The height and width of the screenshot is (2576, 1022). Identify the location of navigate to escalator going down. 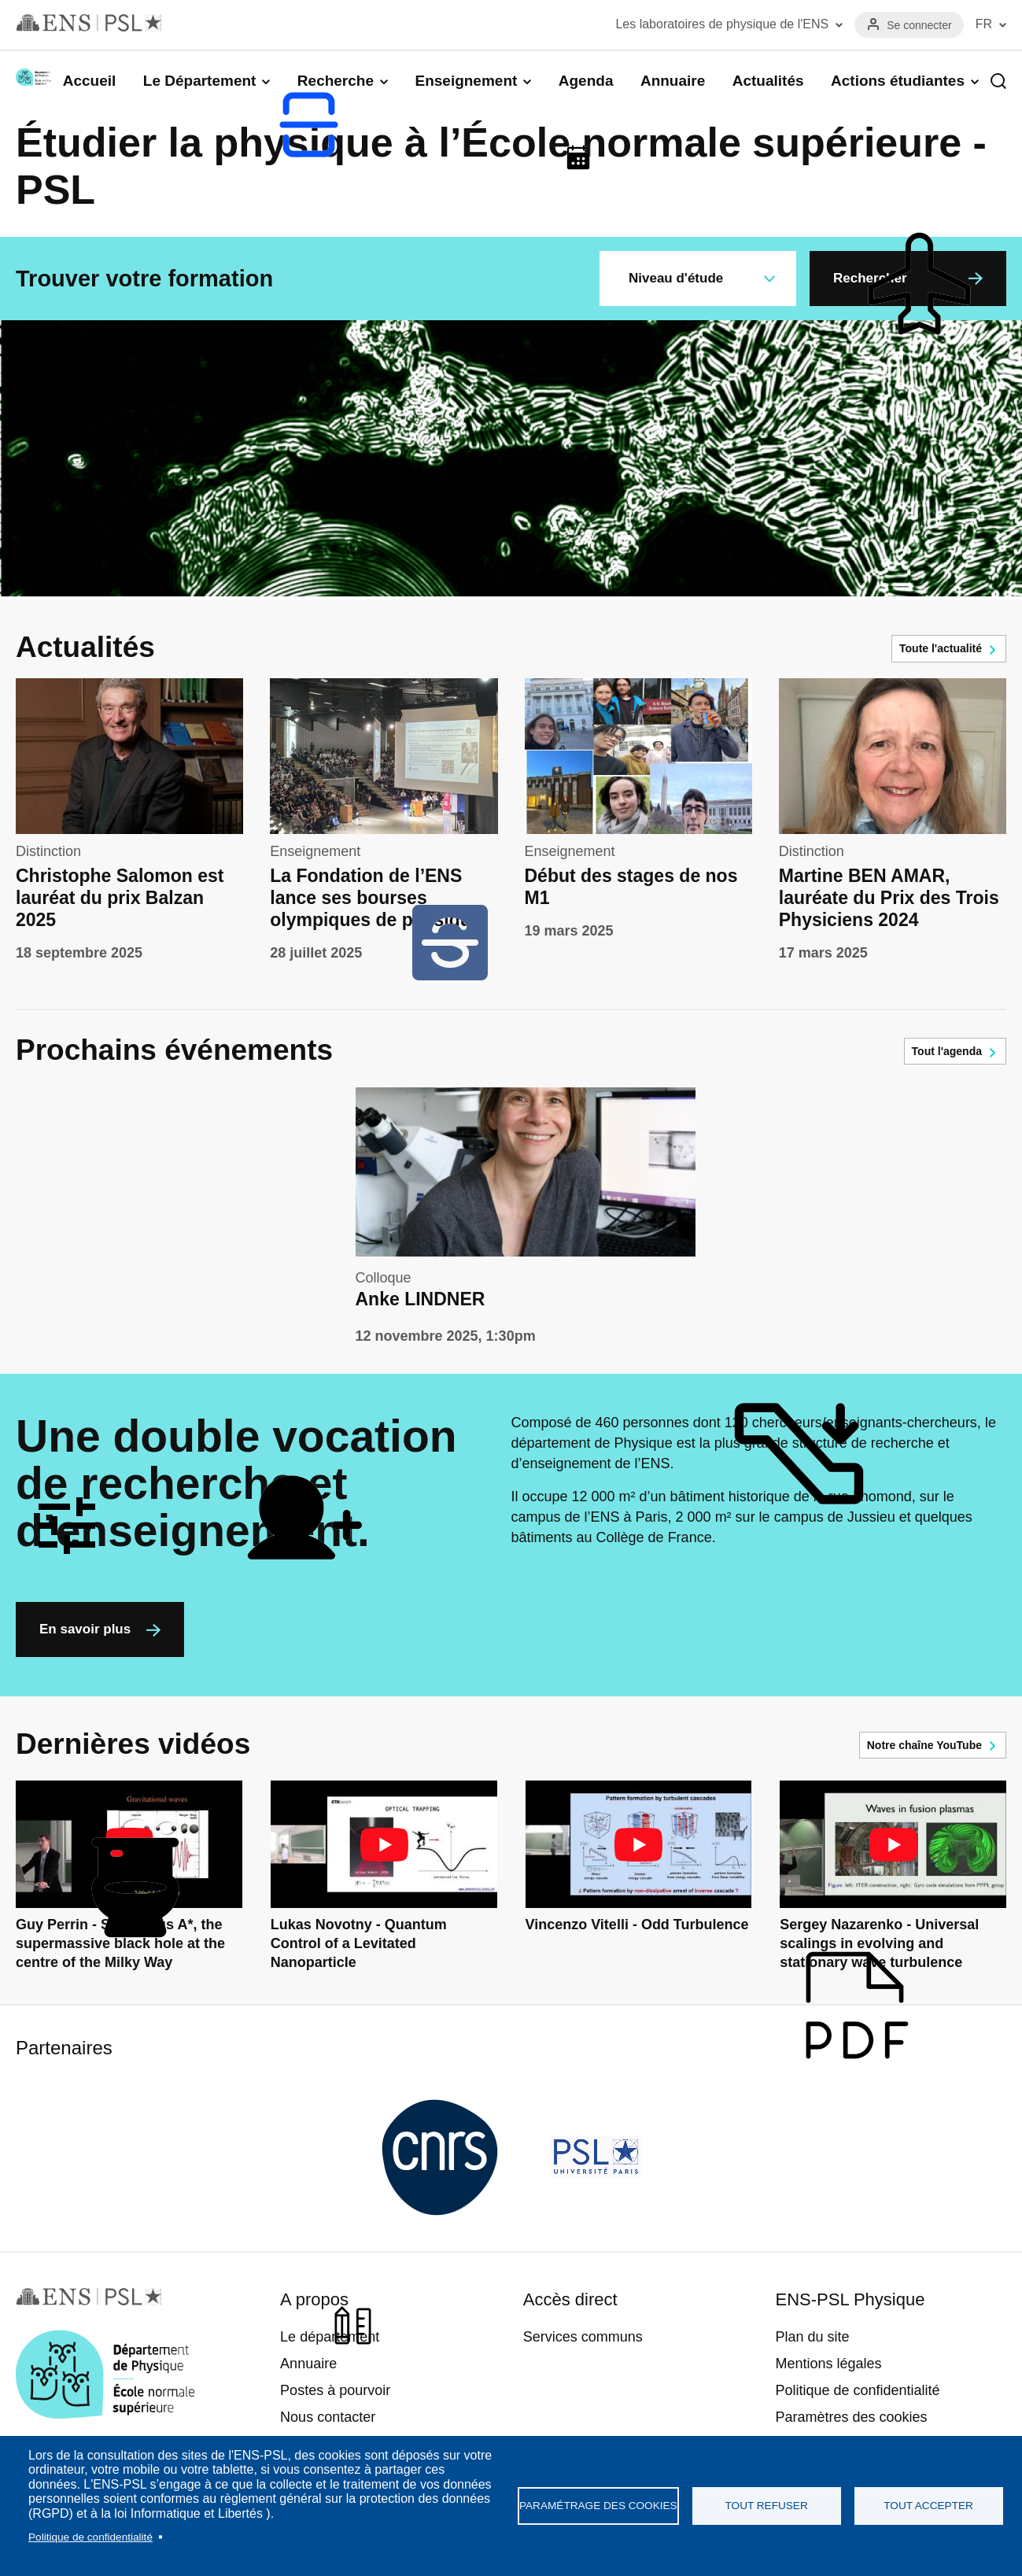
(799, 1453).